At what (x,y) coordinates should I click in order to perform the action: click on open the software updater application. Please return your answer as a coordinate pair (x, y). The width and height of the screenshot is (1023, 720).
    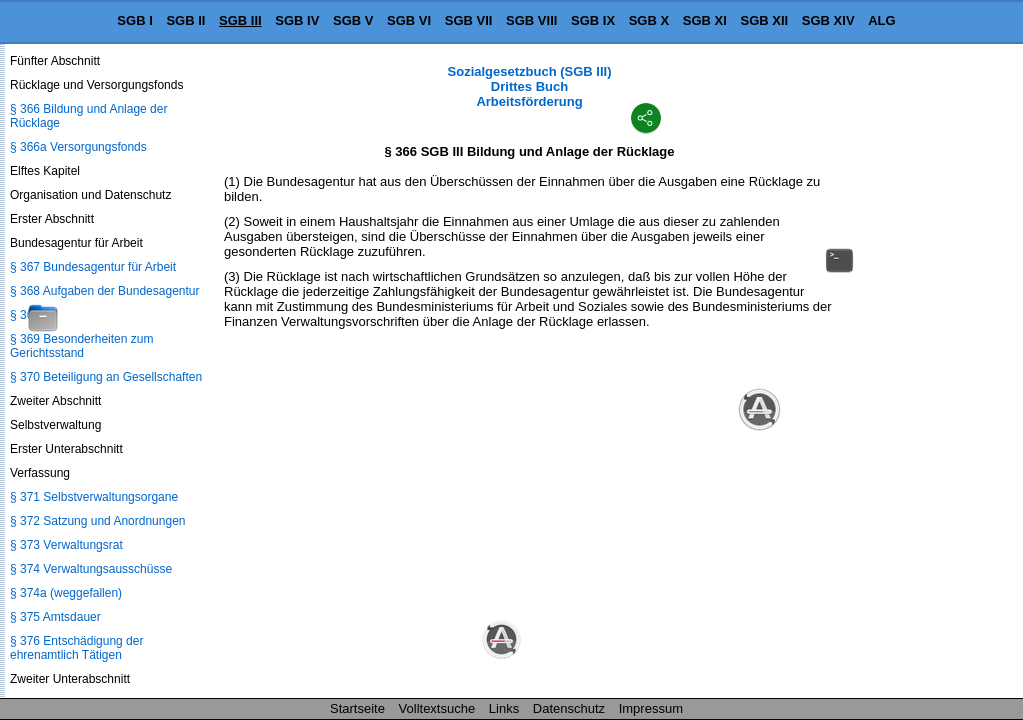
    Looking at the image, I should click on (759, 409).